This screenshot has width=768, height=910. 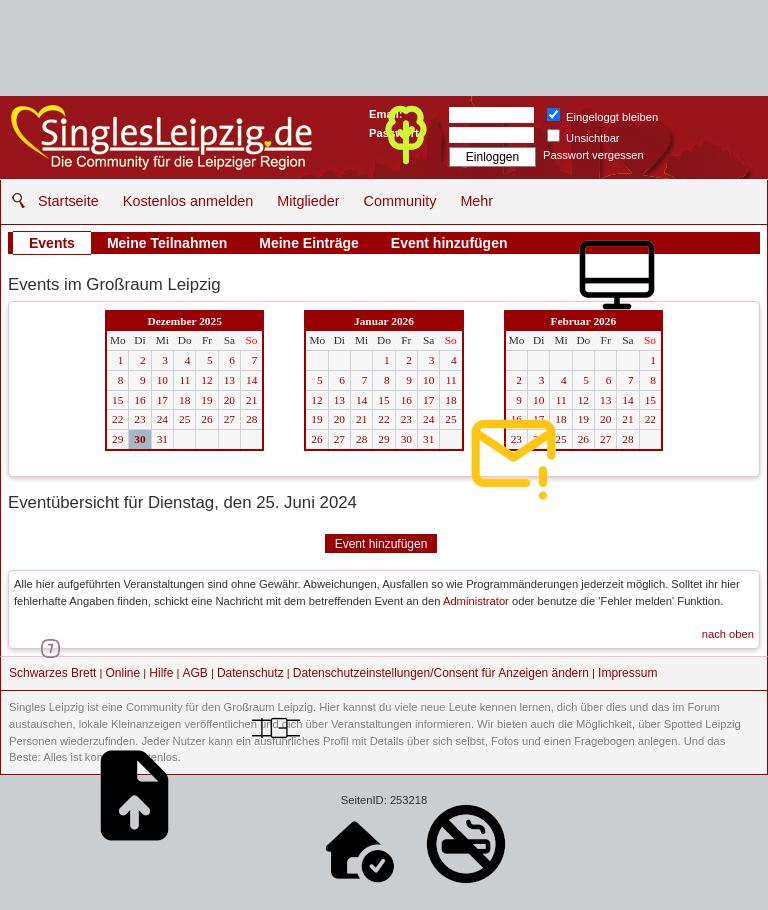 I want to click on indicates an urgent or important email, so click(x=513, y=453).